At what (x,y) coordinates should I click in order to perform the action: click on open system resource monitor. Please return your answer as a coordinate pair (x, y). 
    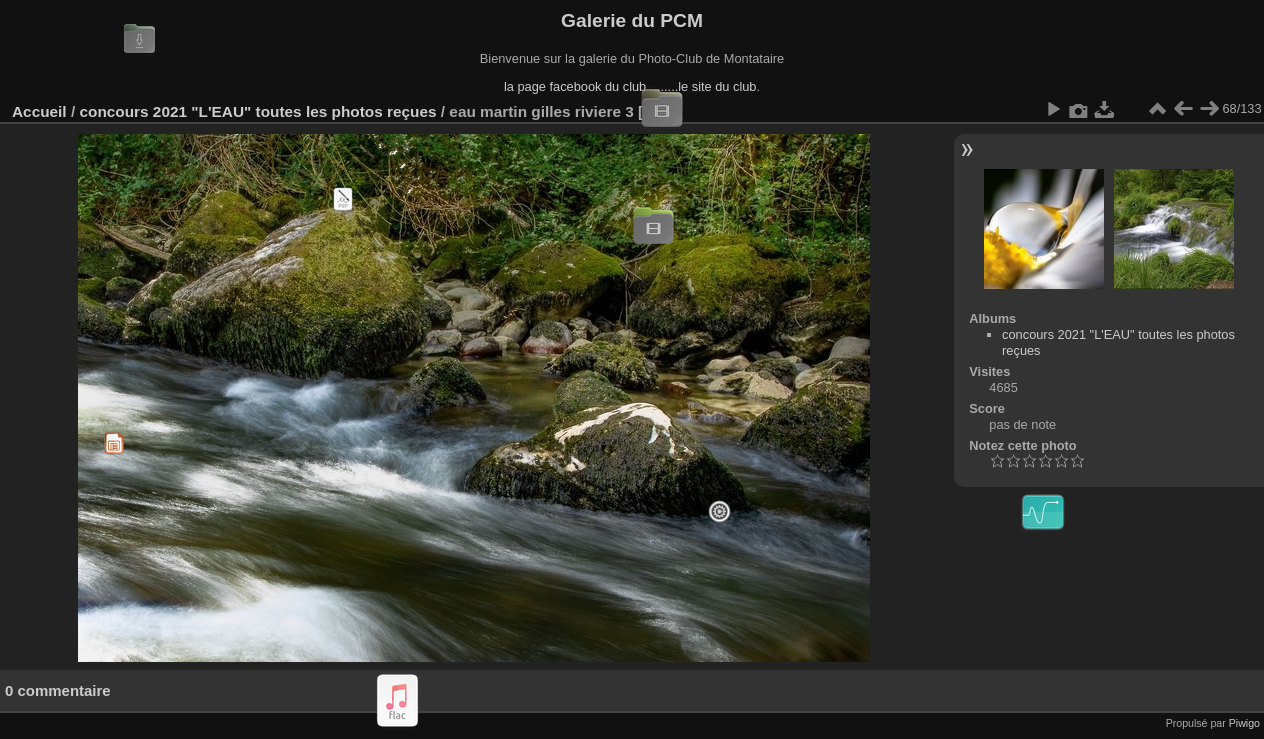
    Looking at the image, I should click on (1043, 512).